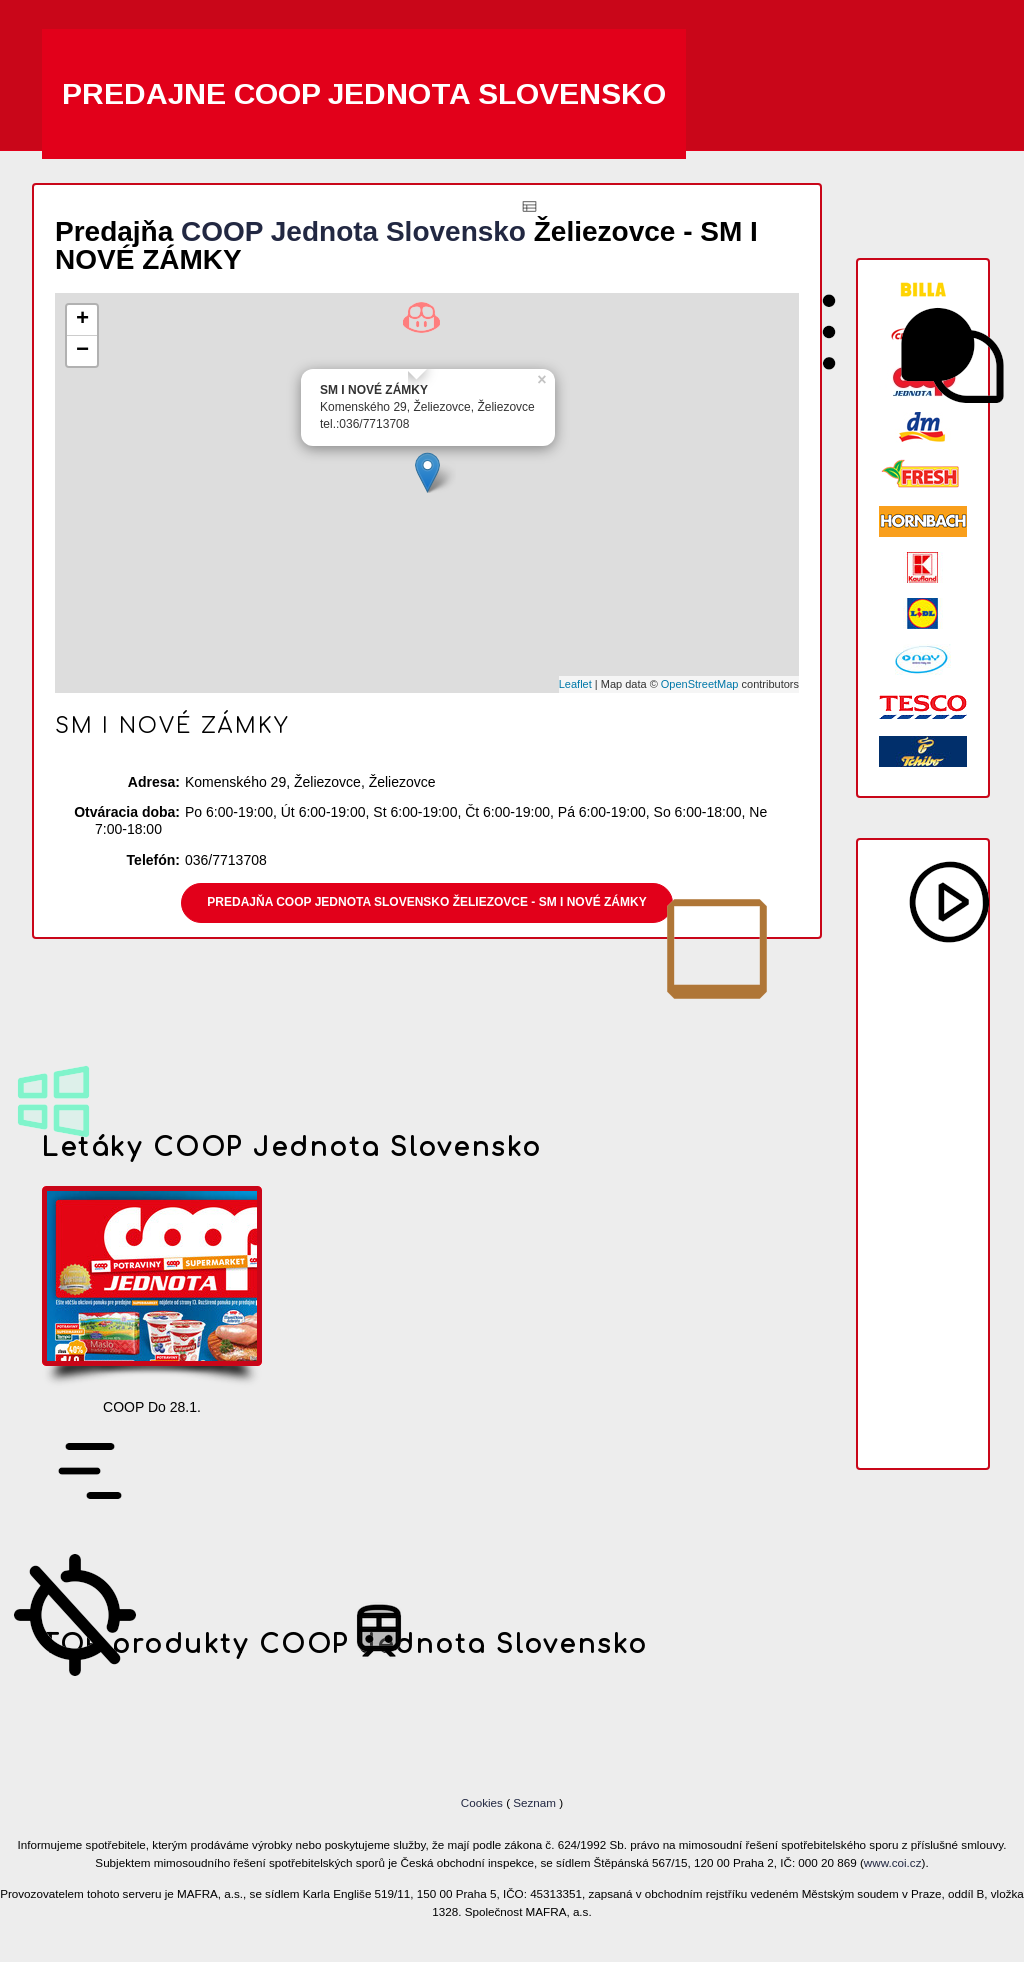 This screenshot has height=1962, width=1024. I want to click on play media or start video playback, so click(950, 902).